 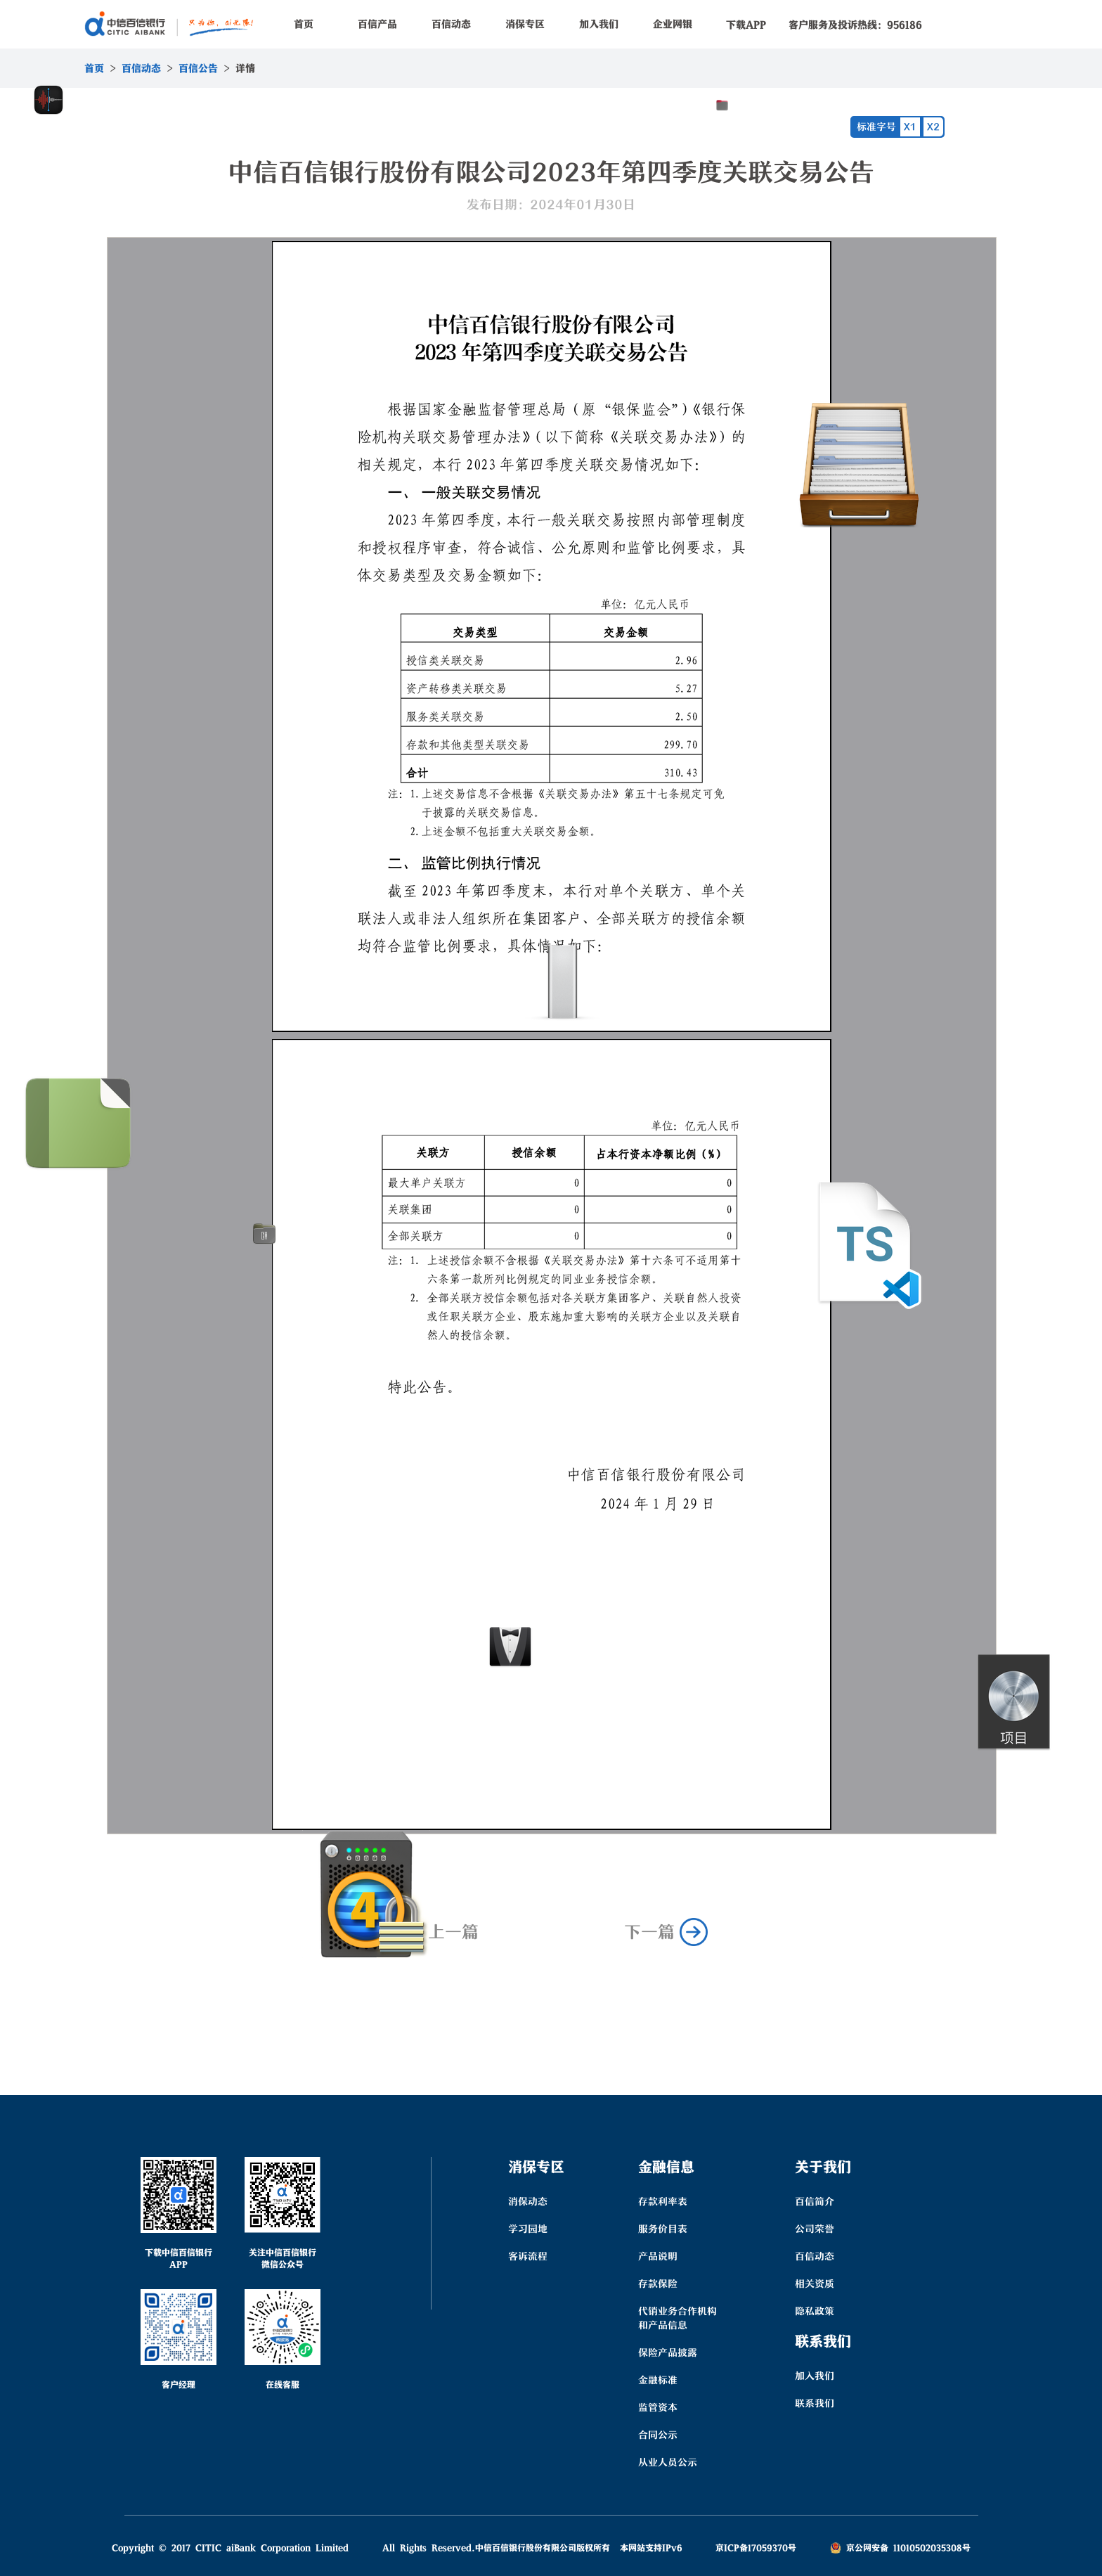 What do you see at coordinates (510, 1647) in the screenshot?
I see `manage digital certificates and security credentials` at bounding box center [510, 1647].